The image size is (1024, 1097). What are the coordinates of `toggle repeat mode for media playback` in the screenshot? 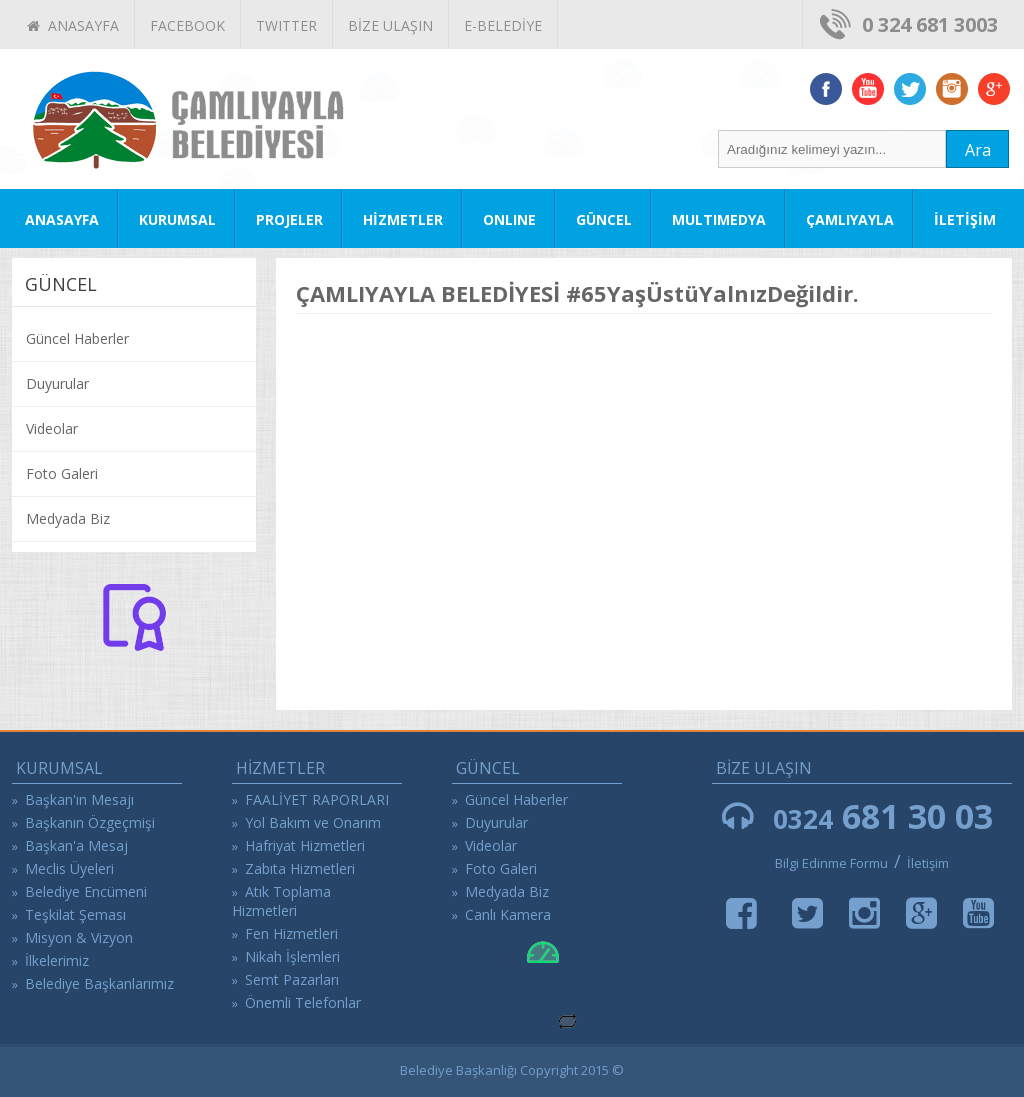 It's located at (567, 1021).